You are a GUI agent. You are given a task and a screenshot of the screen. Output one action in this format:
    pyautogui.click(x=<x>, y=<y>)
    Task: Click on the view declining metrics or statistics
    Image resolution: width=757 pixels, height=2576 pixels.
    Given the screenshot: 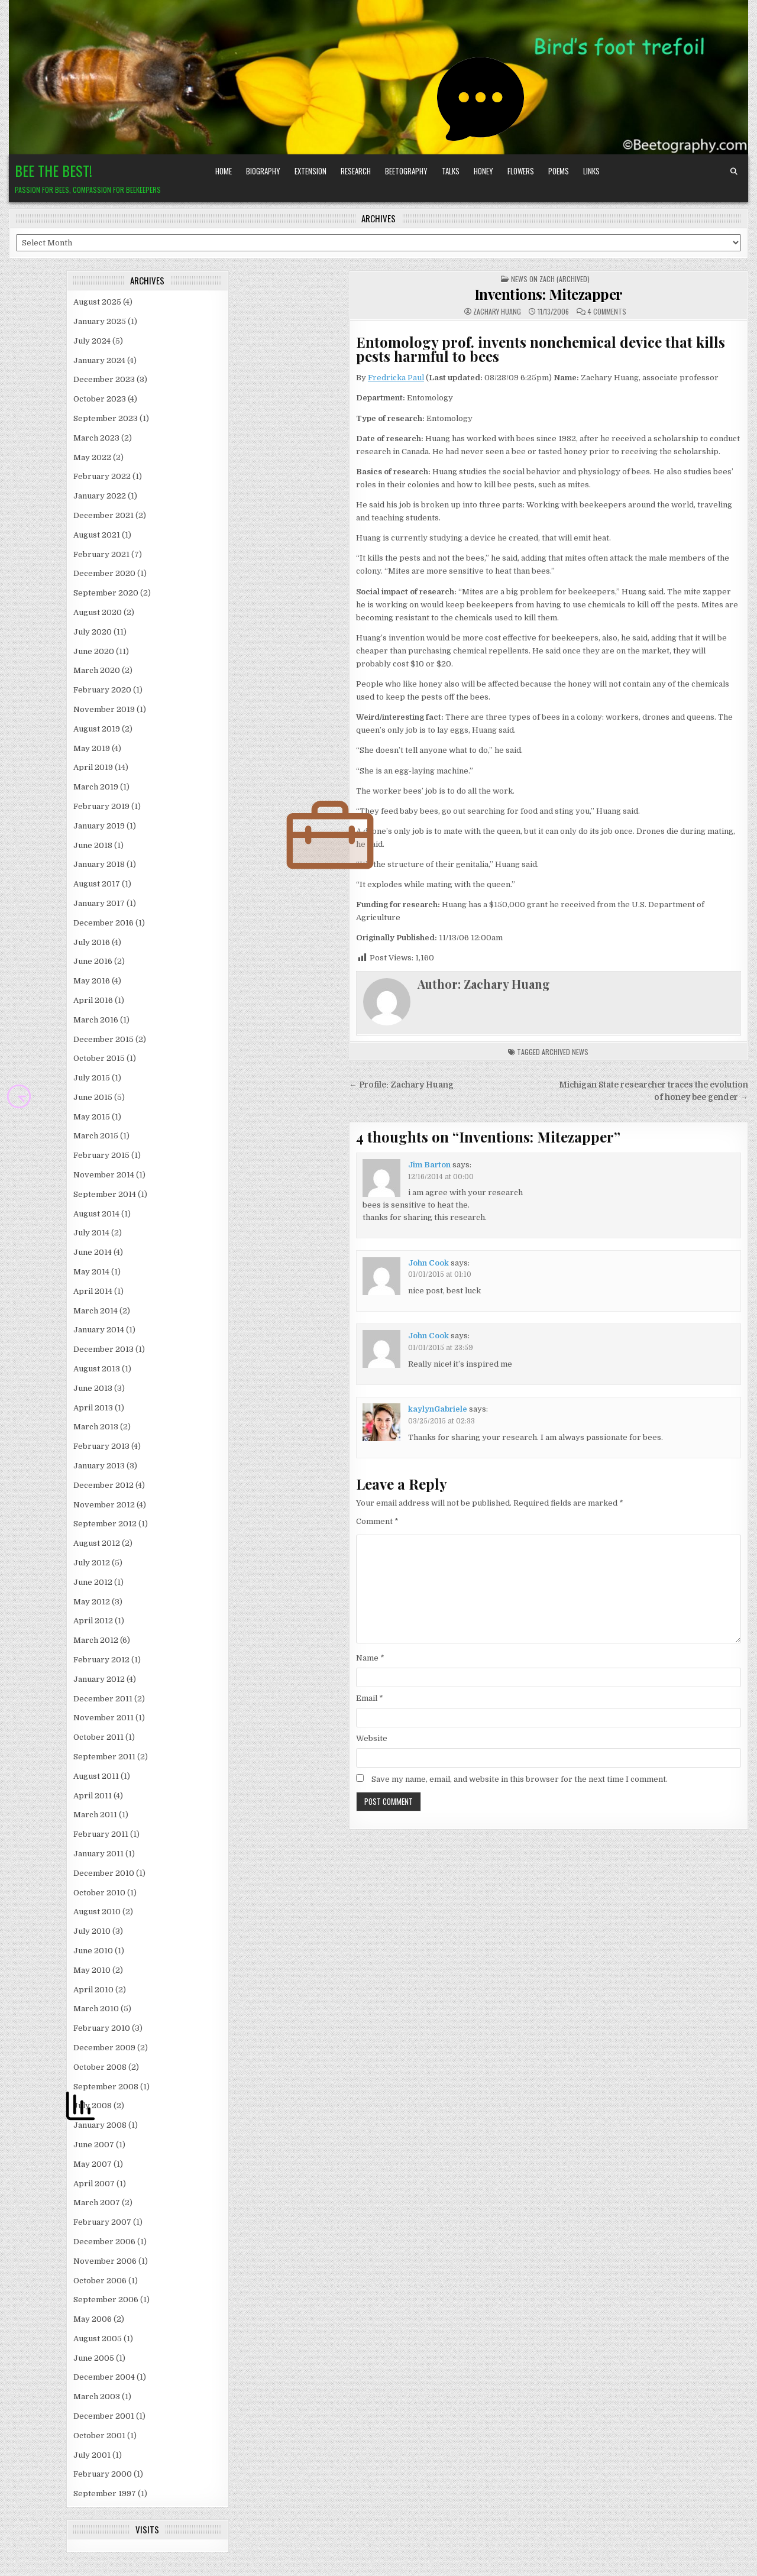 What is the action you would take?
    pyautogui.click(x=80, y=2106)
    